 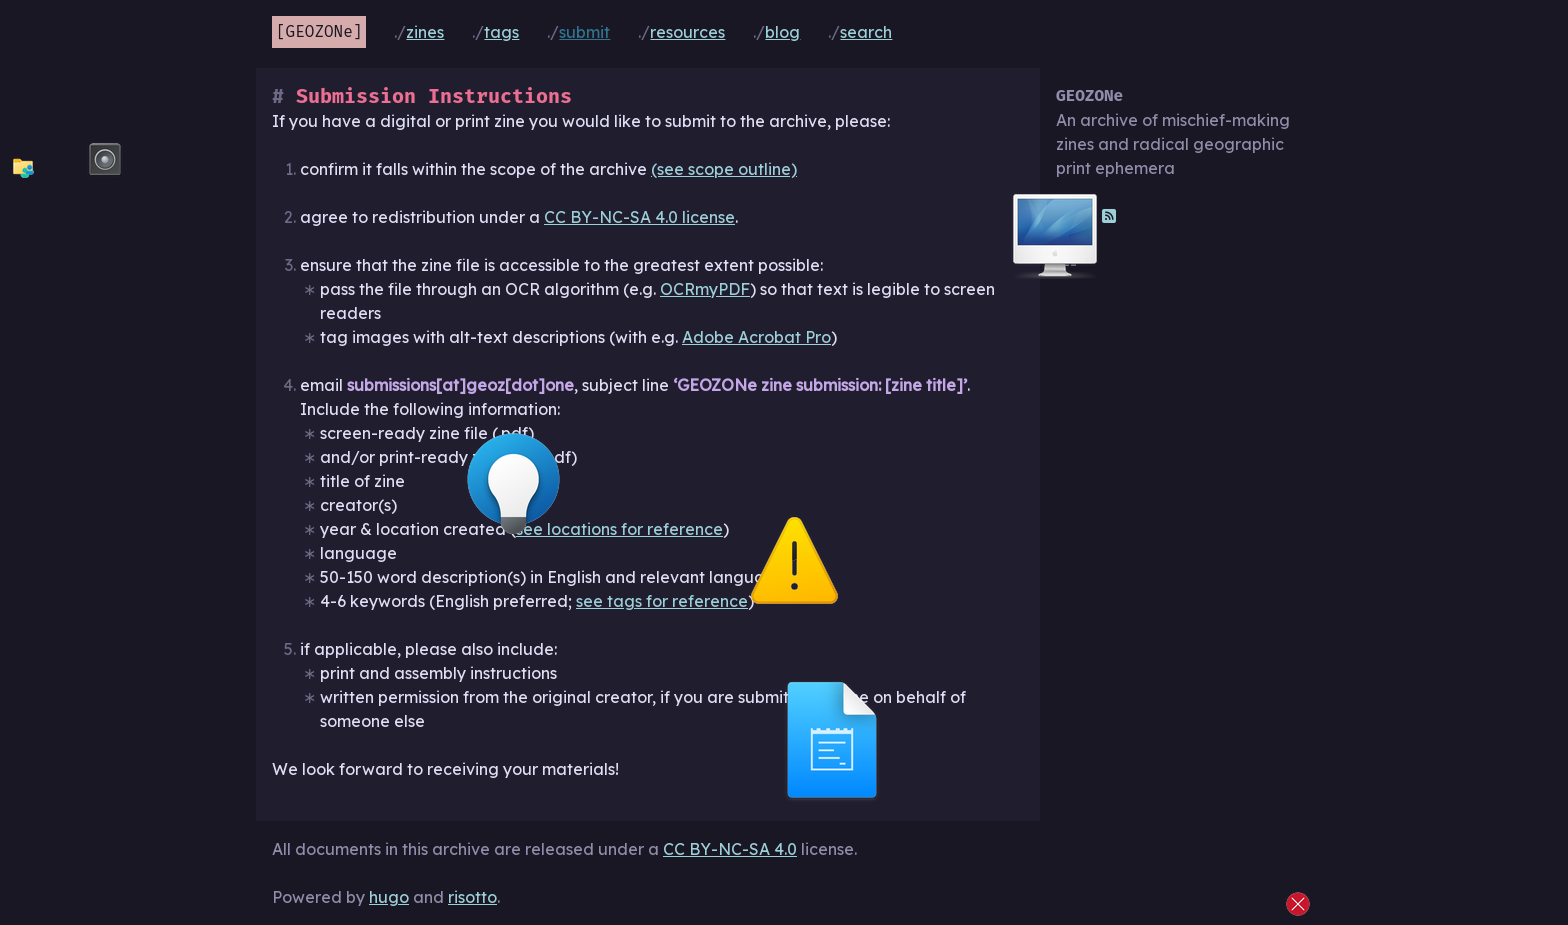 I want to click on indicates an Insync sync error or failure, so click(x=1298, y=904).